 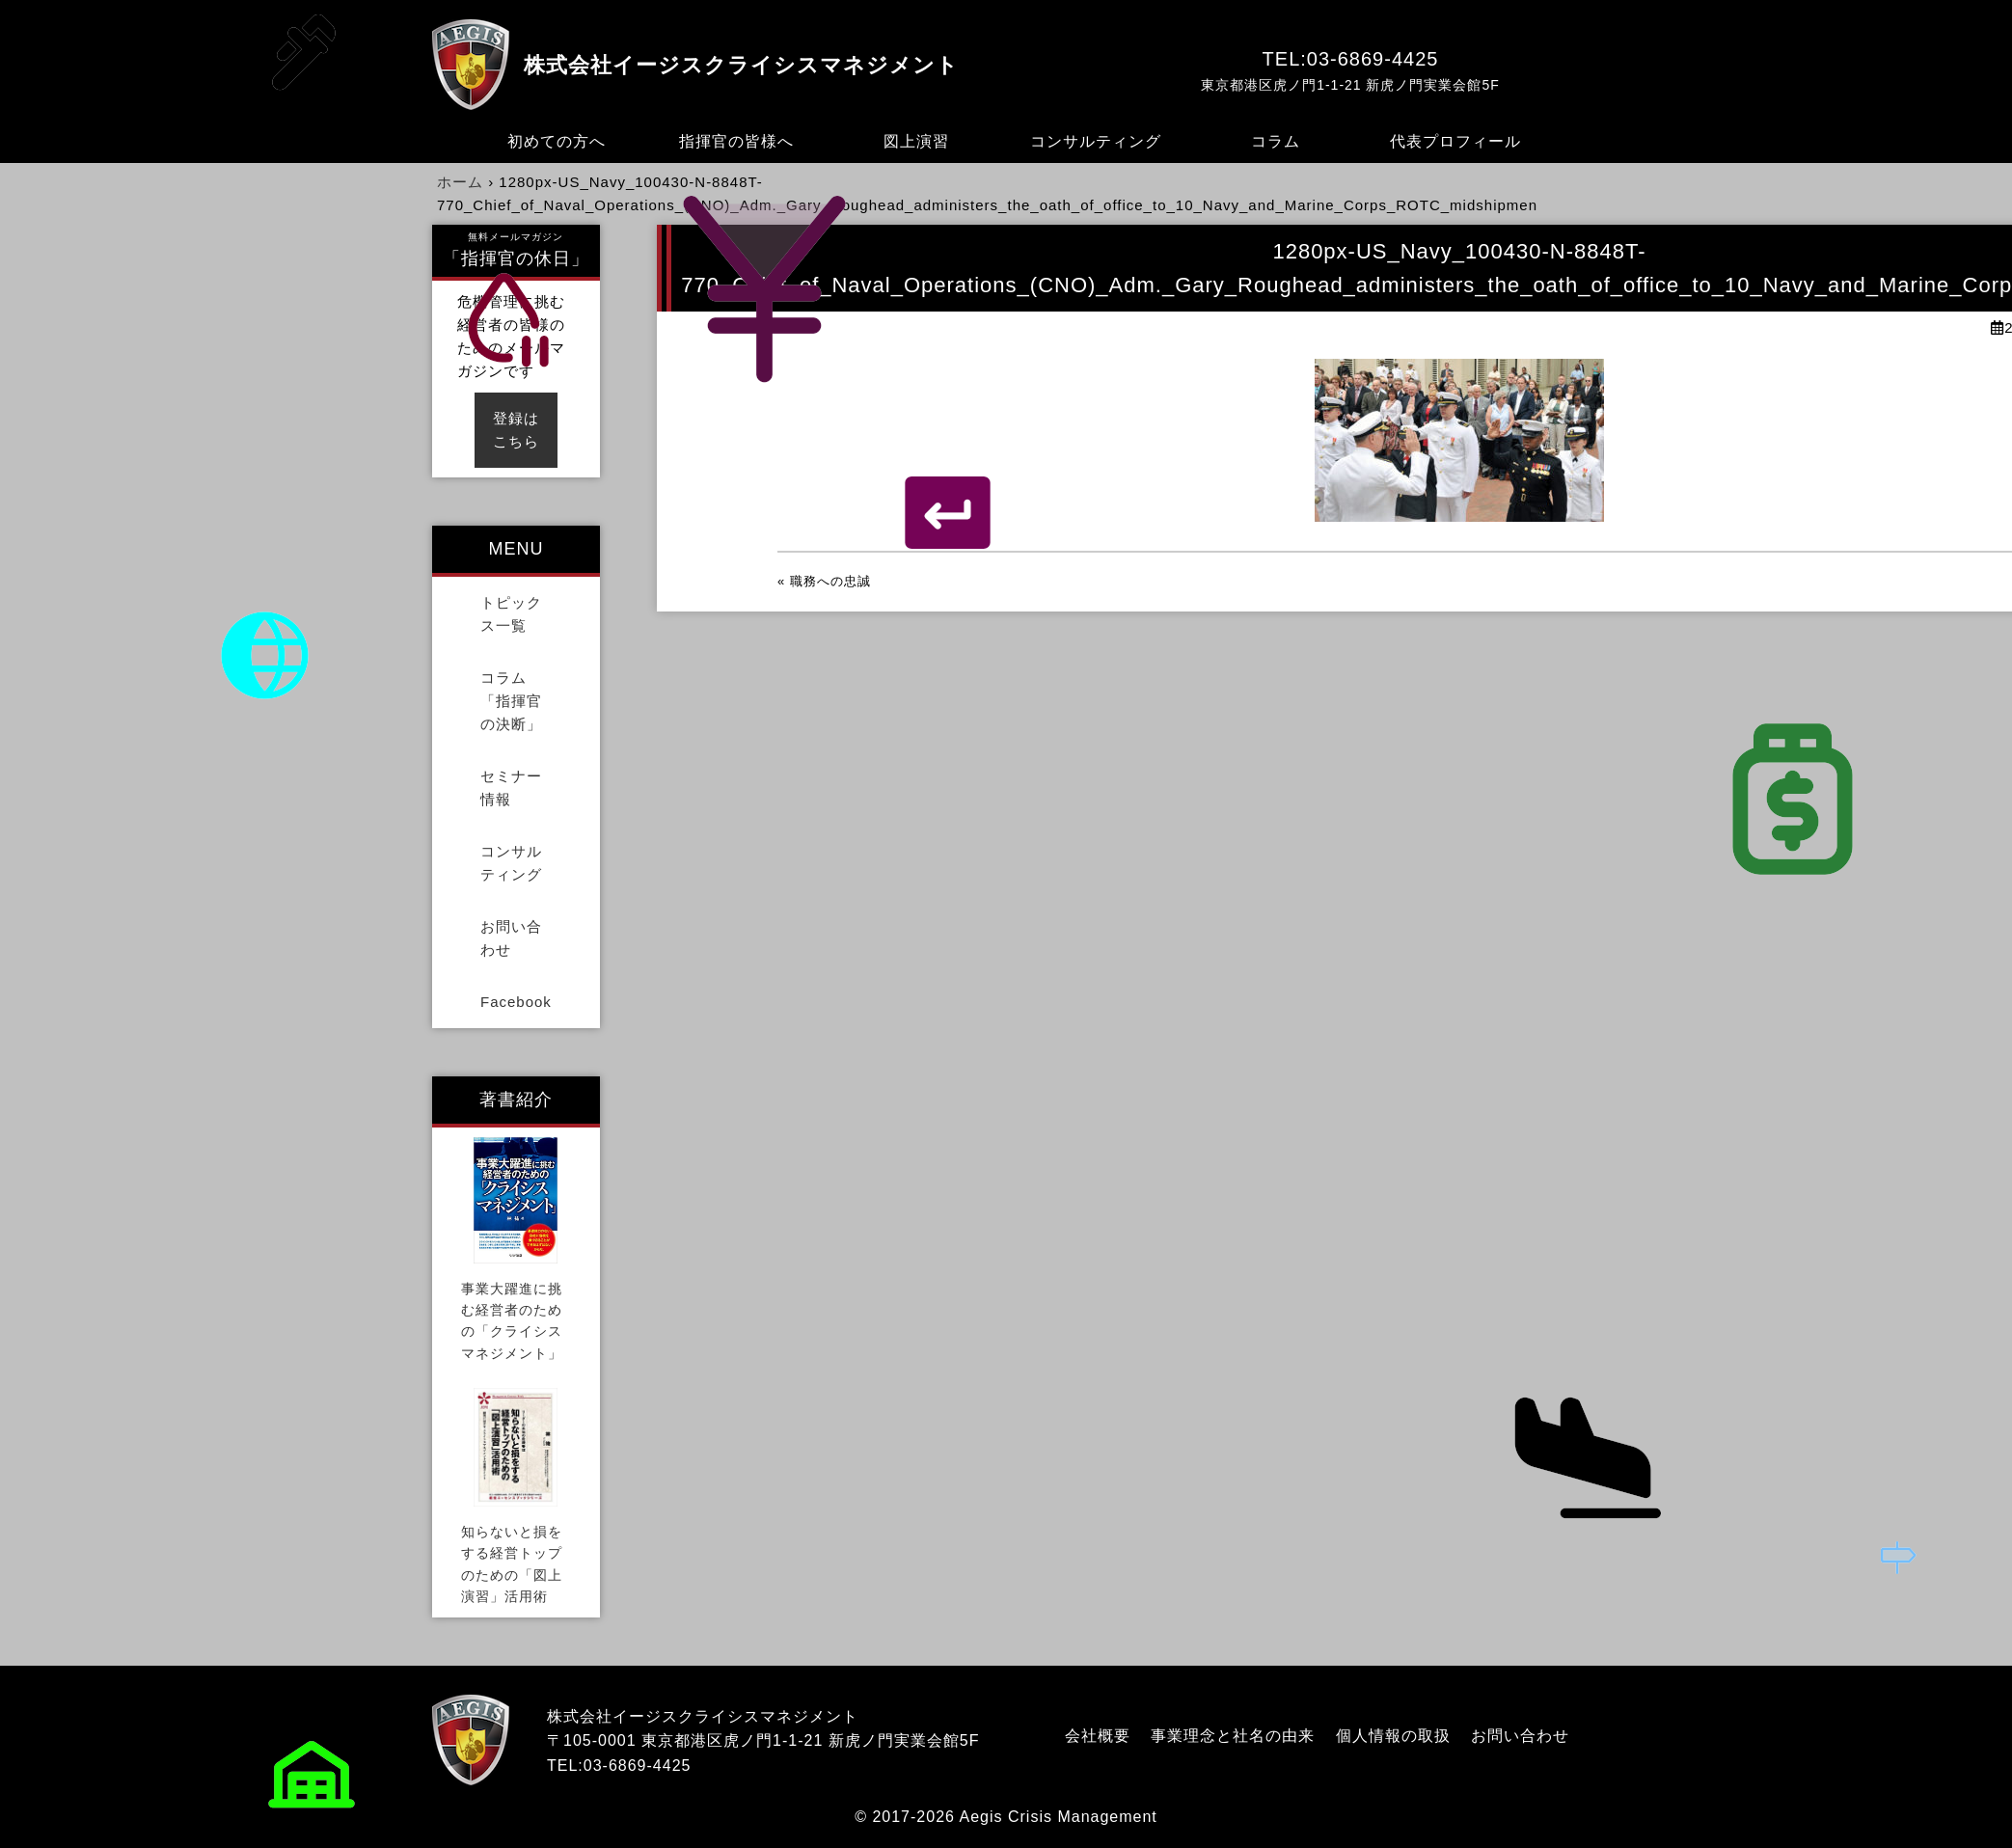 What do you see at coordinates (1897, 1558) in the screenshot?
I see `navigate to directions or wayfinding` at bounding box center [1897, 1558].